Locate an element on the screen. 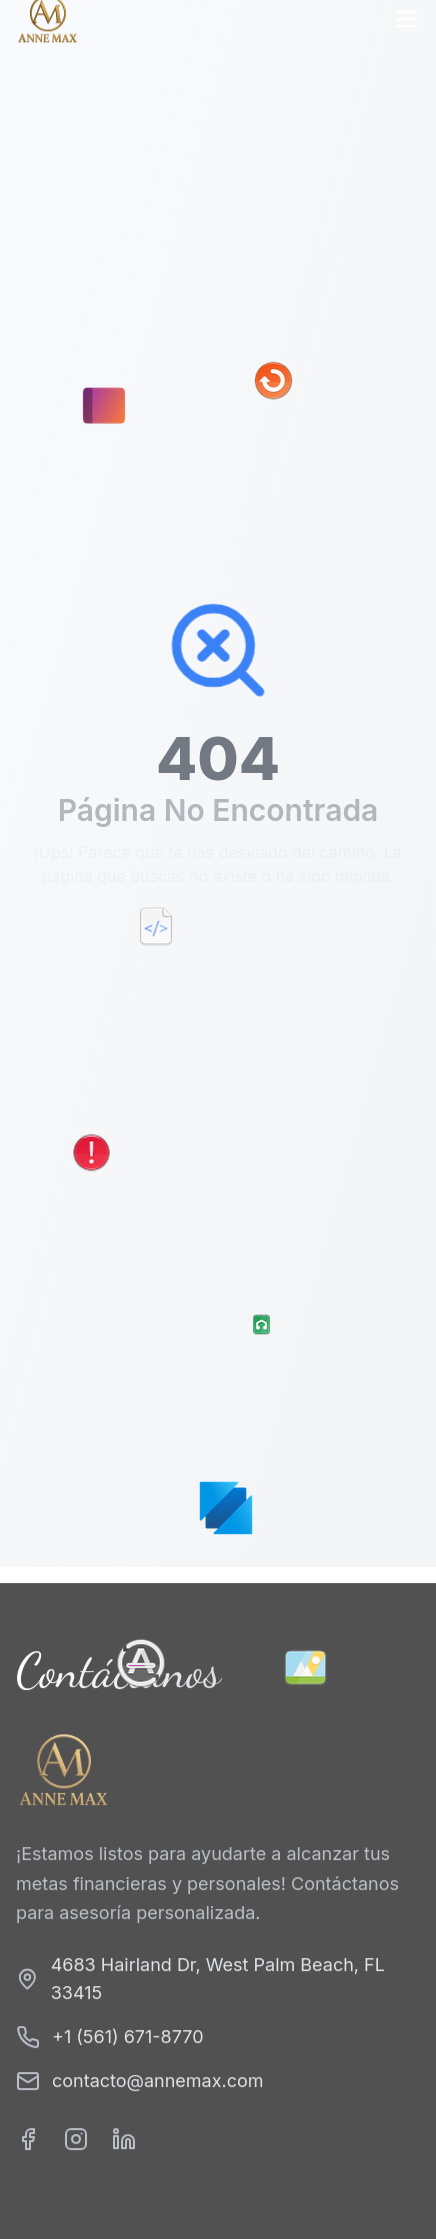  open internal company application is located at coordinates (226, 1508).